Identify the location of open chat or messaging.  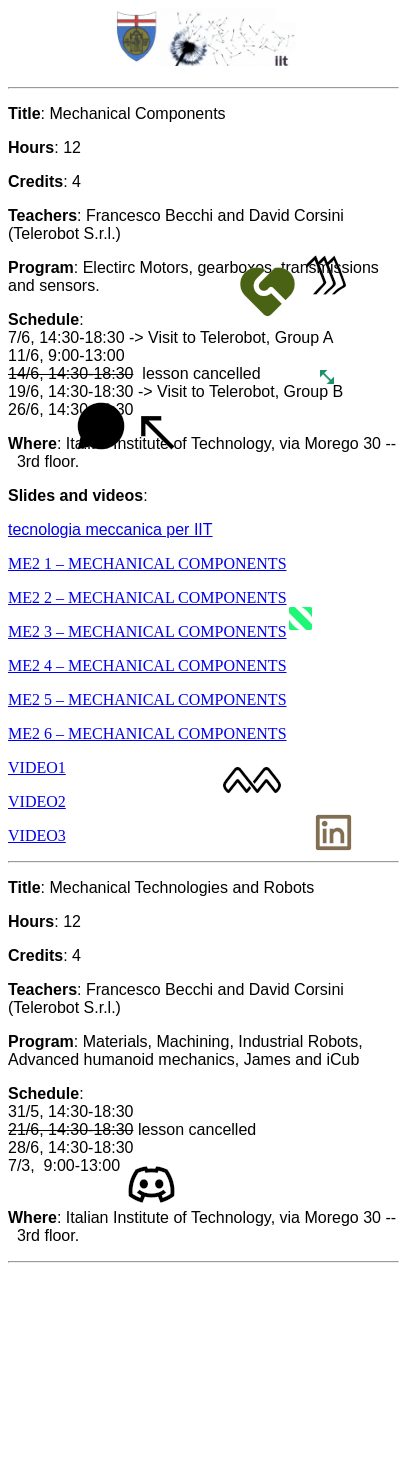
(101, 426).